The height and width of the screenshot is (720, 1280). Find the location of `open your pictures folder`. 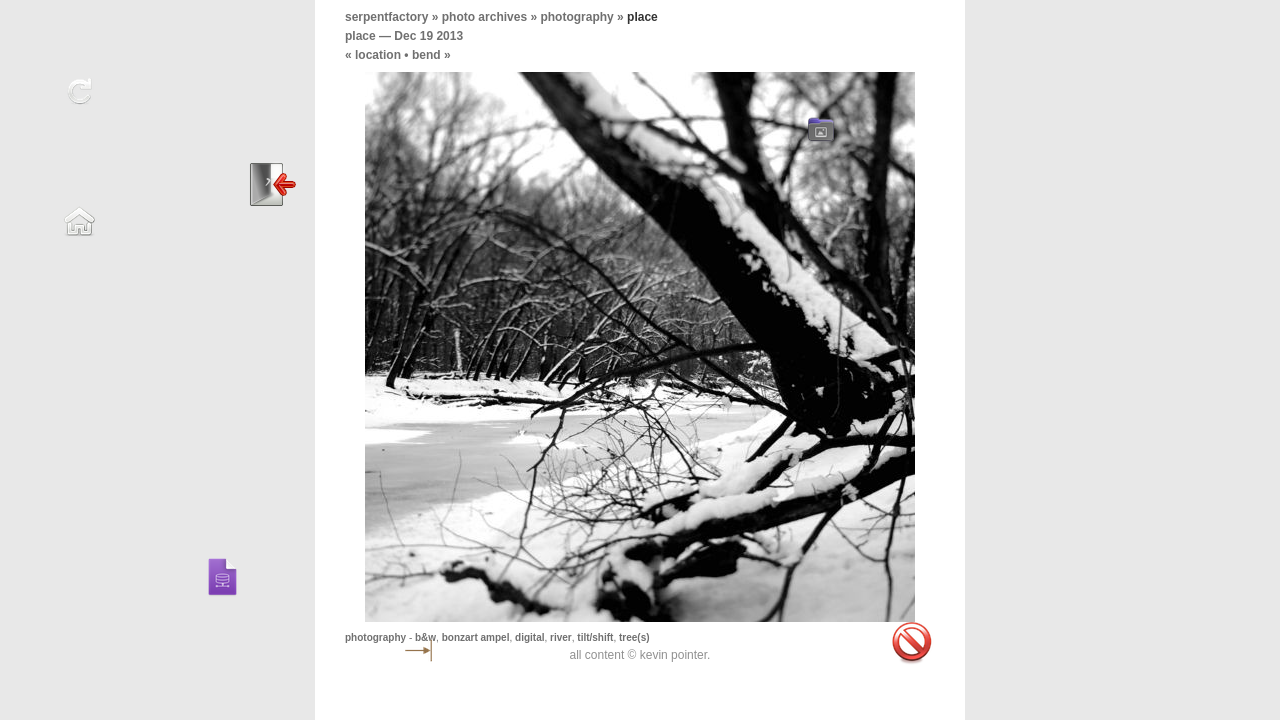

open your pictures folder is located at coordinates (821, 129).